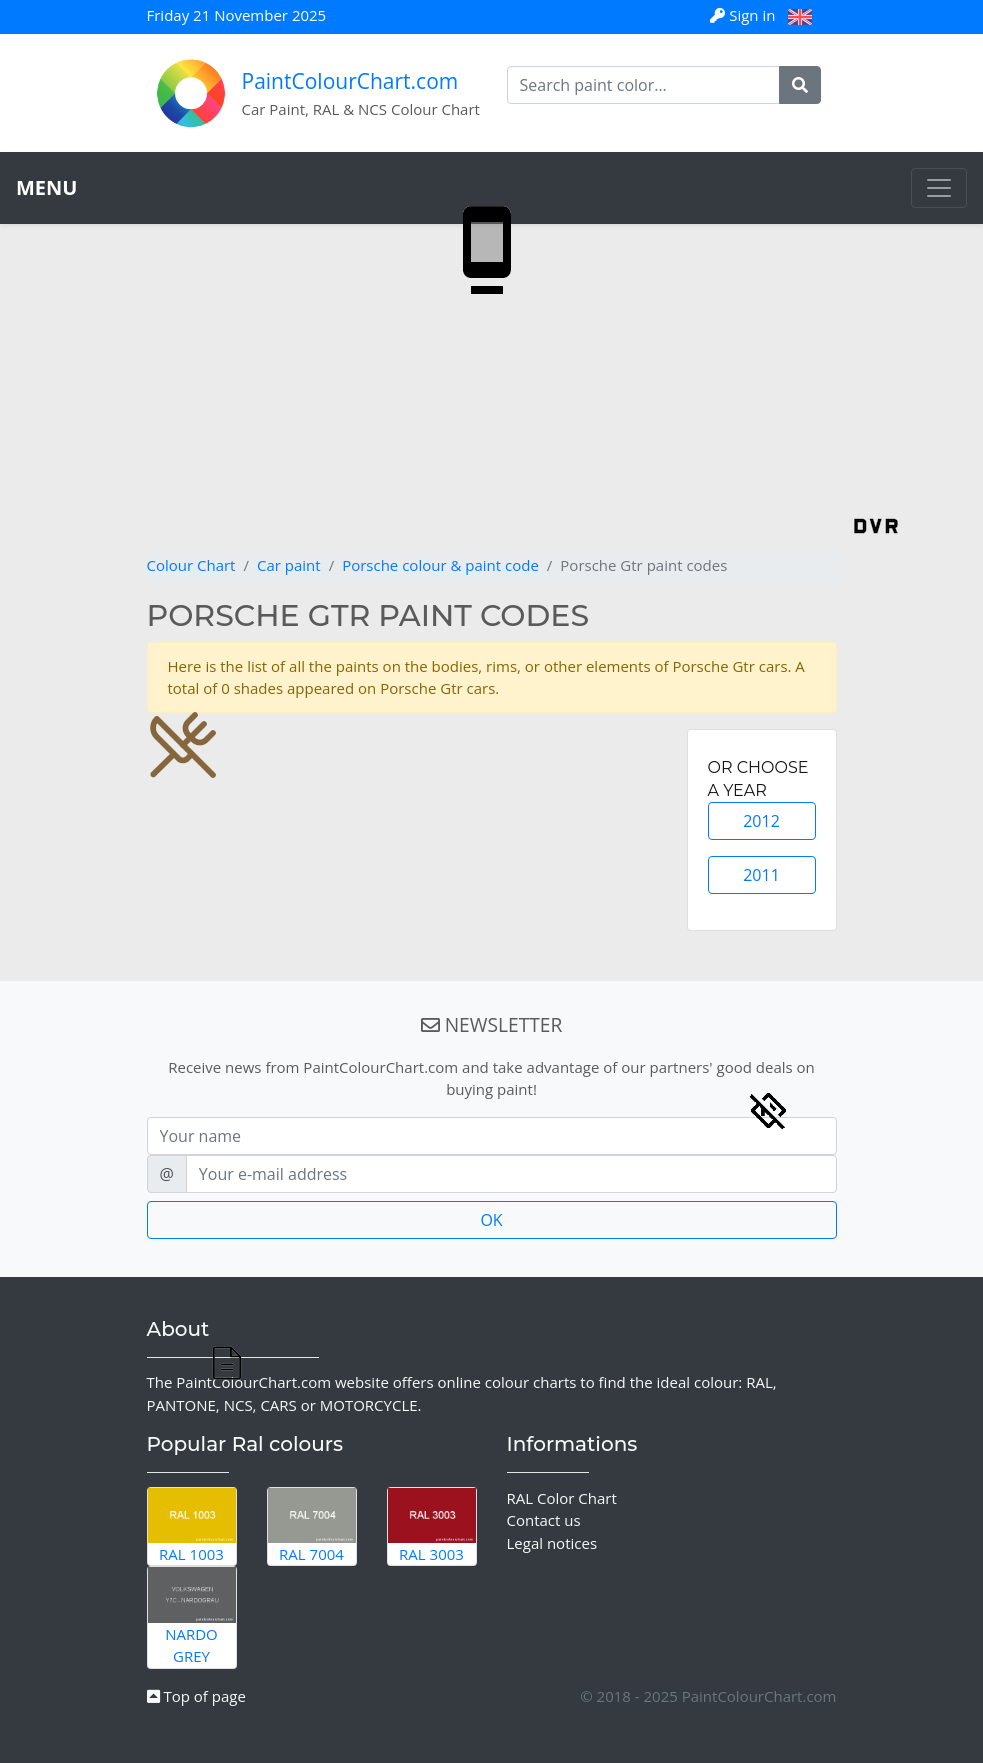 Image resolution: width=983 pixels, height=1763 pixels. What do you see at coordinates (876, 526) in the screenshot?
I see `access DVR recordings` at bounding box center [876, 526].